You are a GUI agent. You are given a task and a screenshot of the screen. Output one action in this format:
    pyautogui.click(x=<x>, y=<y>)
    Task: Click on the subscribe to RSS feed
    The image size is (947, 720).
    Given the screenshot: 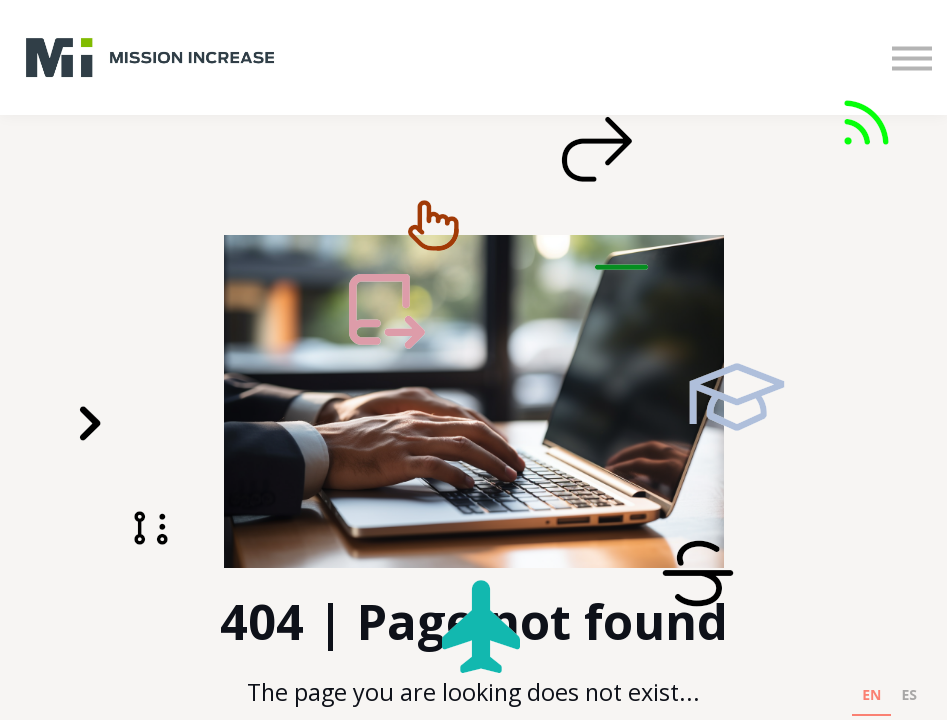 What is the action you would take?
    pyautogui.click(x=866, y=122)
    